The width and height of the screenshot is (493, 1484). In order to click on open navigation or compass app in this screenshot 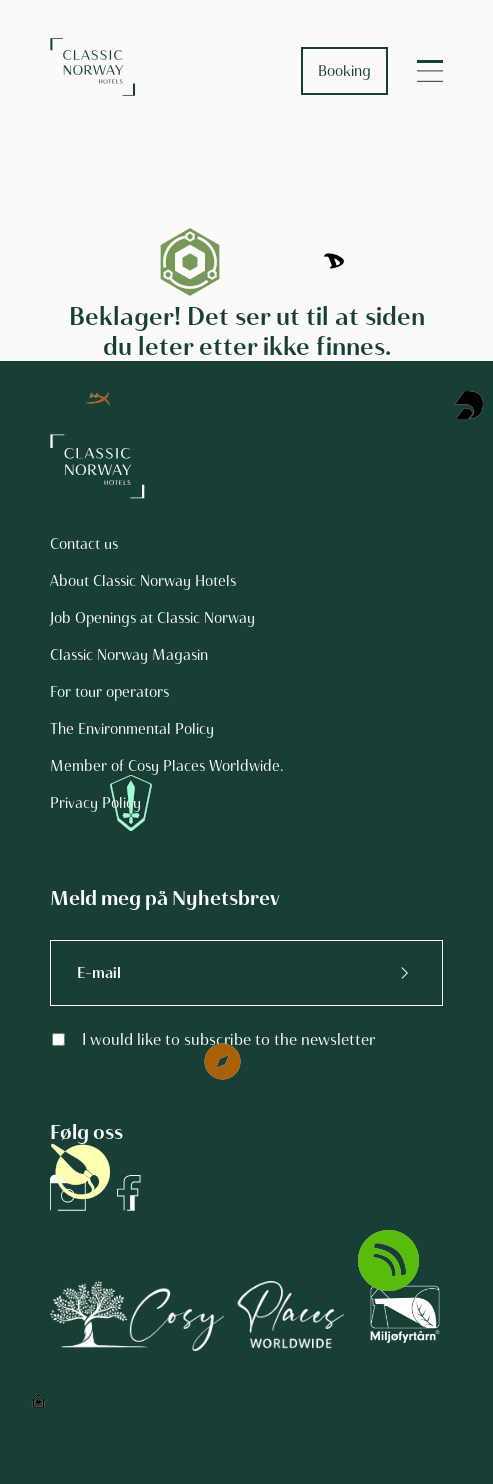, I will do `click(222, 1061)`.